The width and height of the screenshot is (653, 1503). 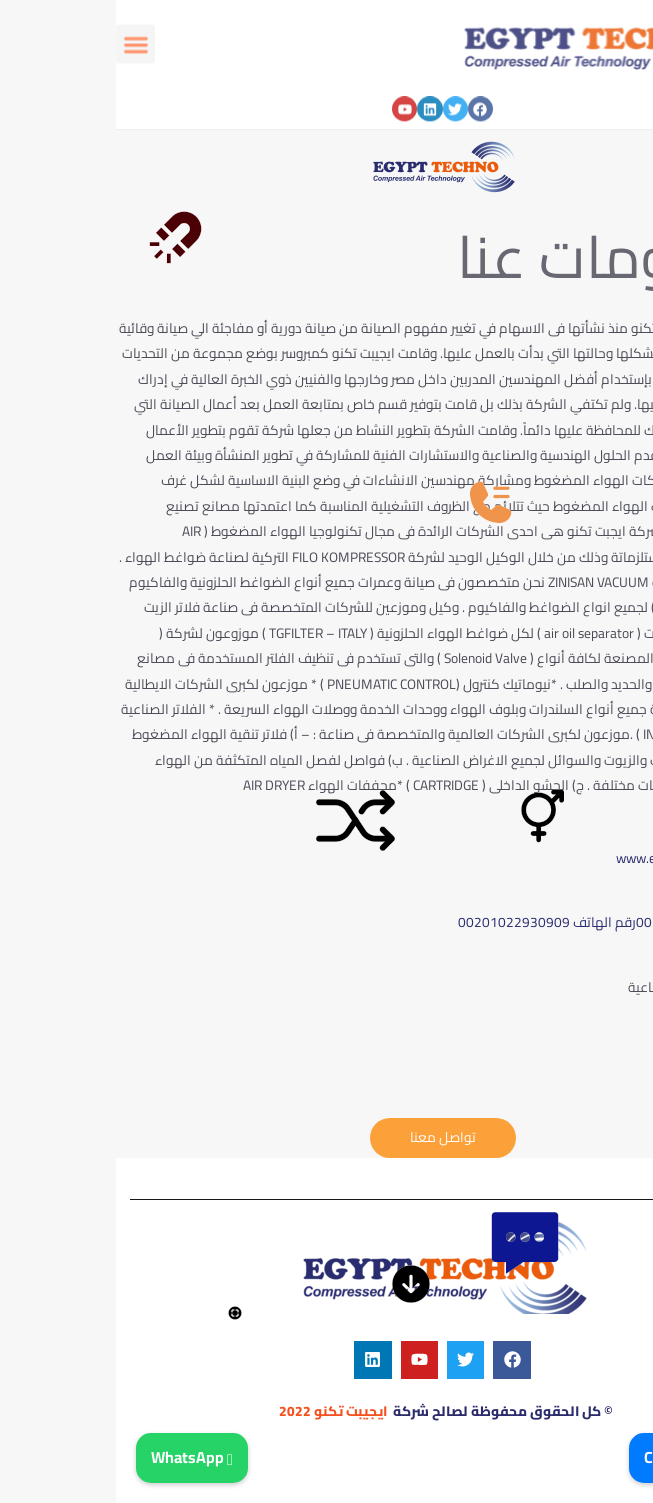 What do you see at coordinates (525, 1243) in the screenshot?
I see `open chat or messaging` at bounding box center [525, 1243].